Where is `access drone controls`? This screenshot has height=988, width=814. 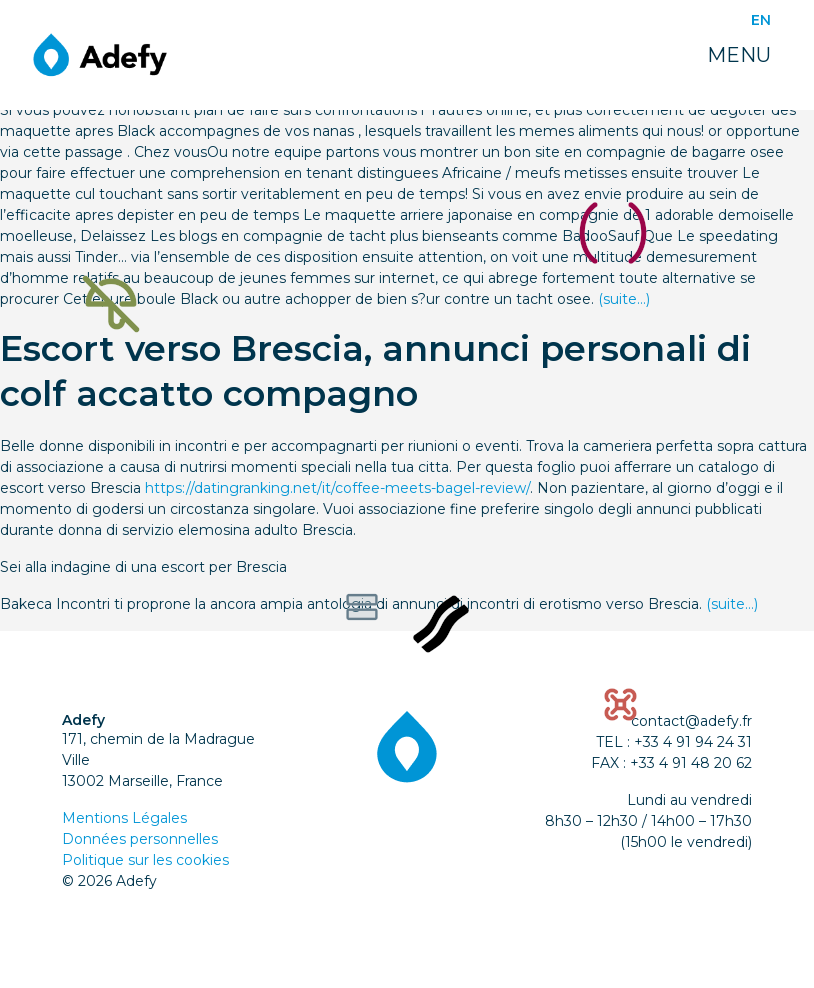 access drone controls is located at coordinates (620, 704).